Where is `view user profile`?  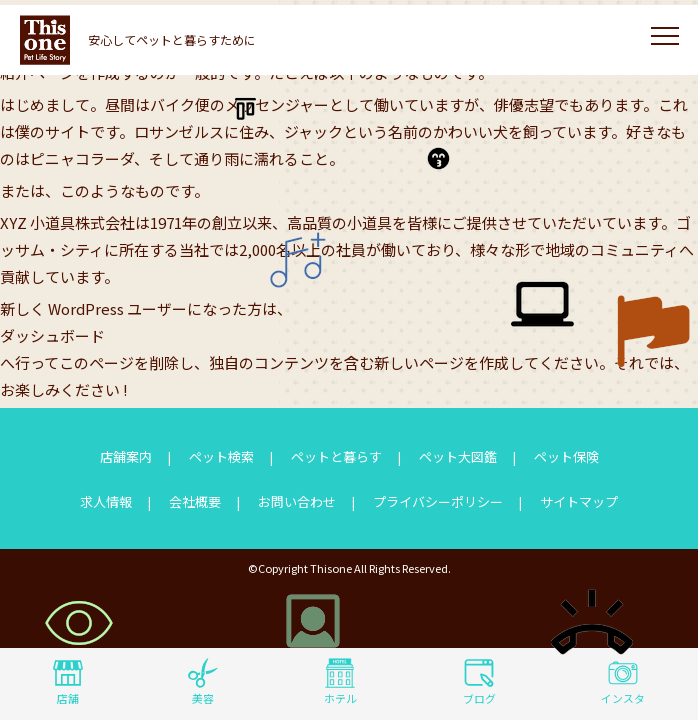
view user profile is located at coordinates (313, 621).